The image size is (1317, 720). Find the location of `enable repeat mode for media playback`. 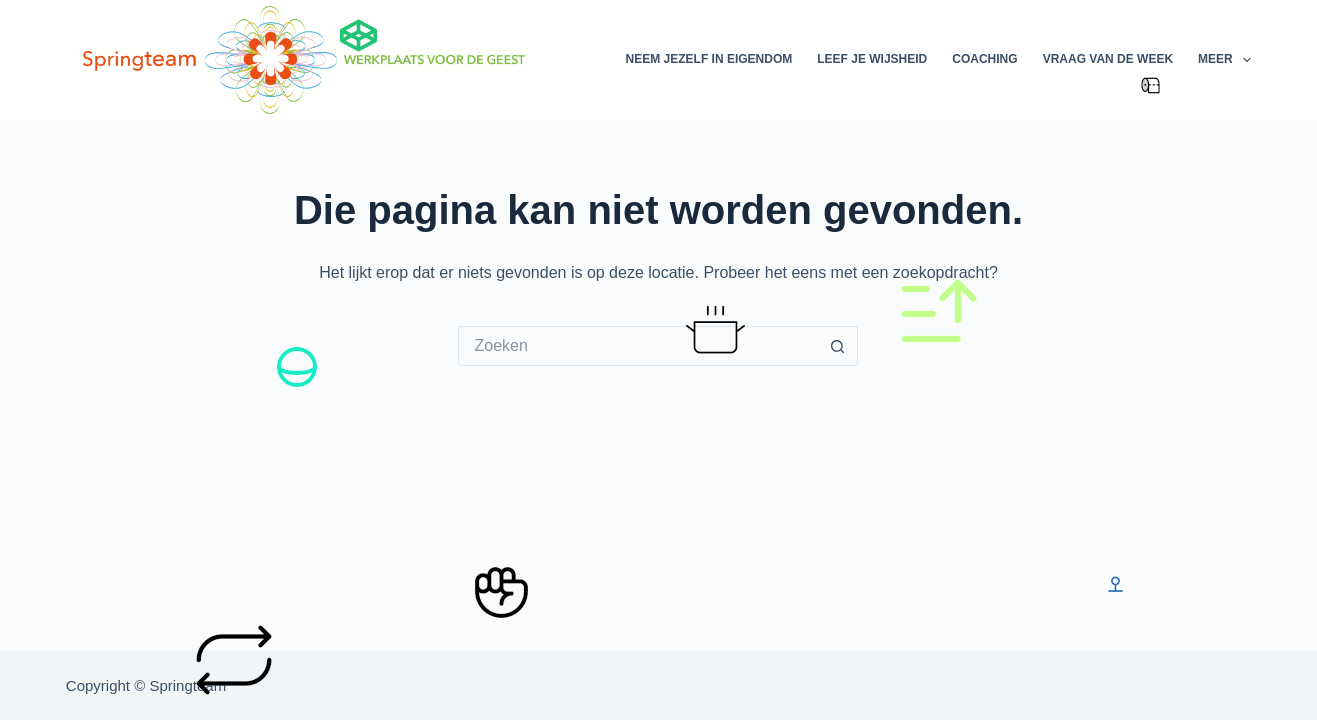

enable repeat mode for media playback is located at coordinates (234, 660).